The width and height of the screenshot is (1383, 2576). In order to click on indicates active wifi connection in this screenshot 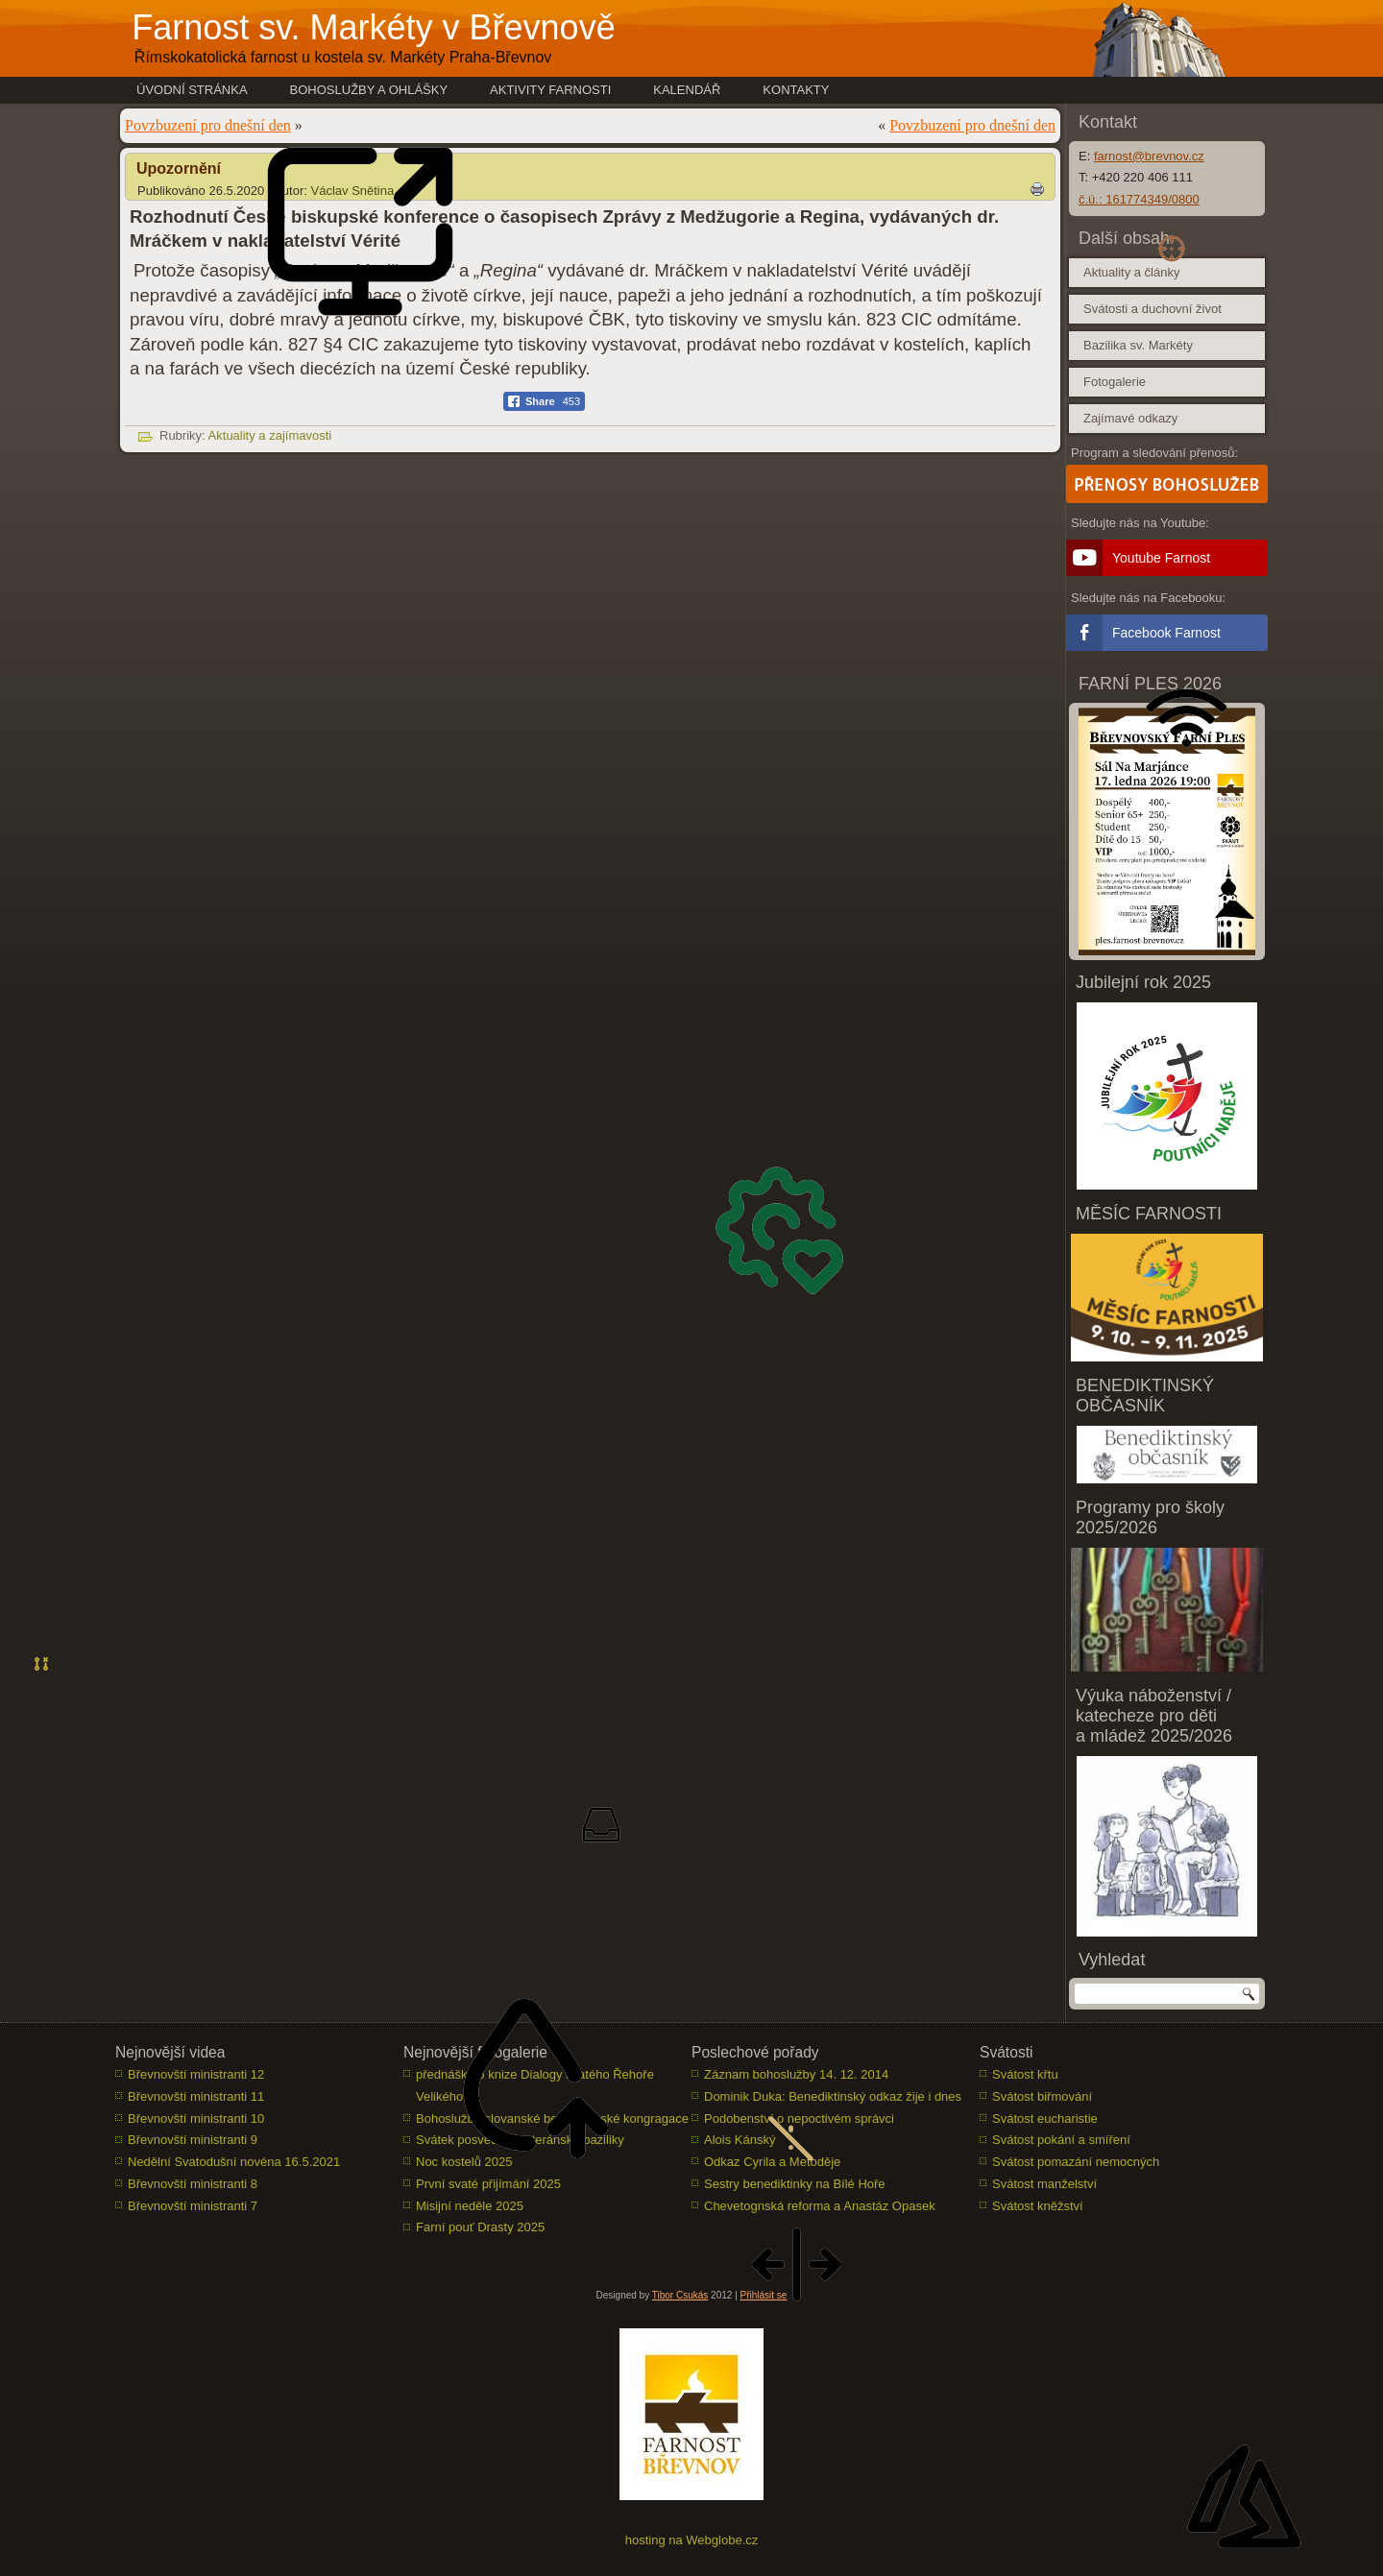, I will do `click(1186, 719)`.